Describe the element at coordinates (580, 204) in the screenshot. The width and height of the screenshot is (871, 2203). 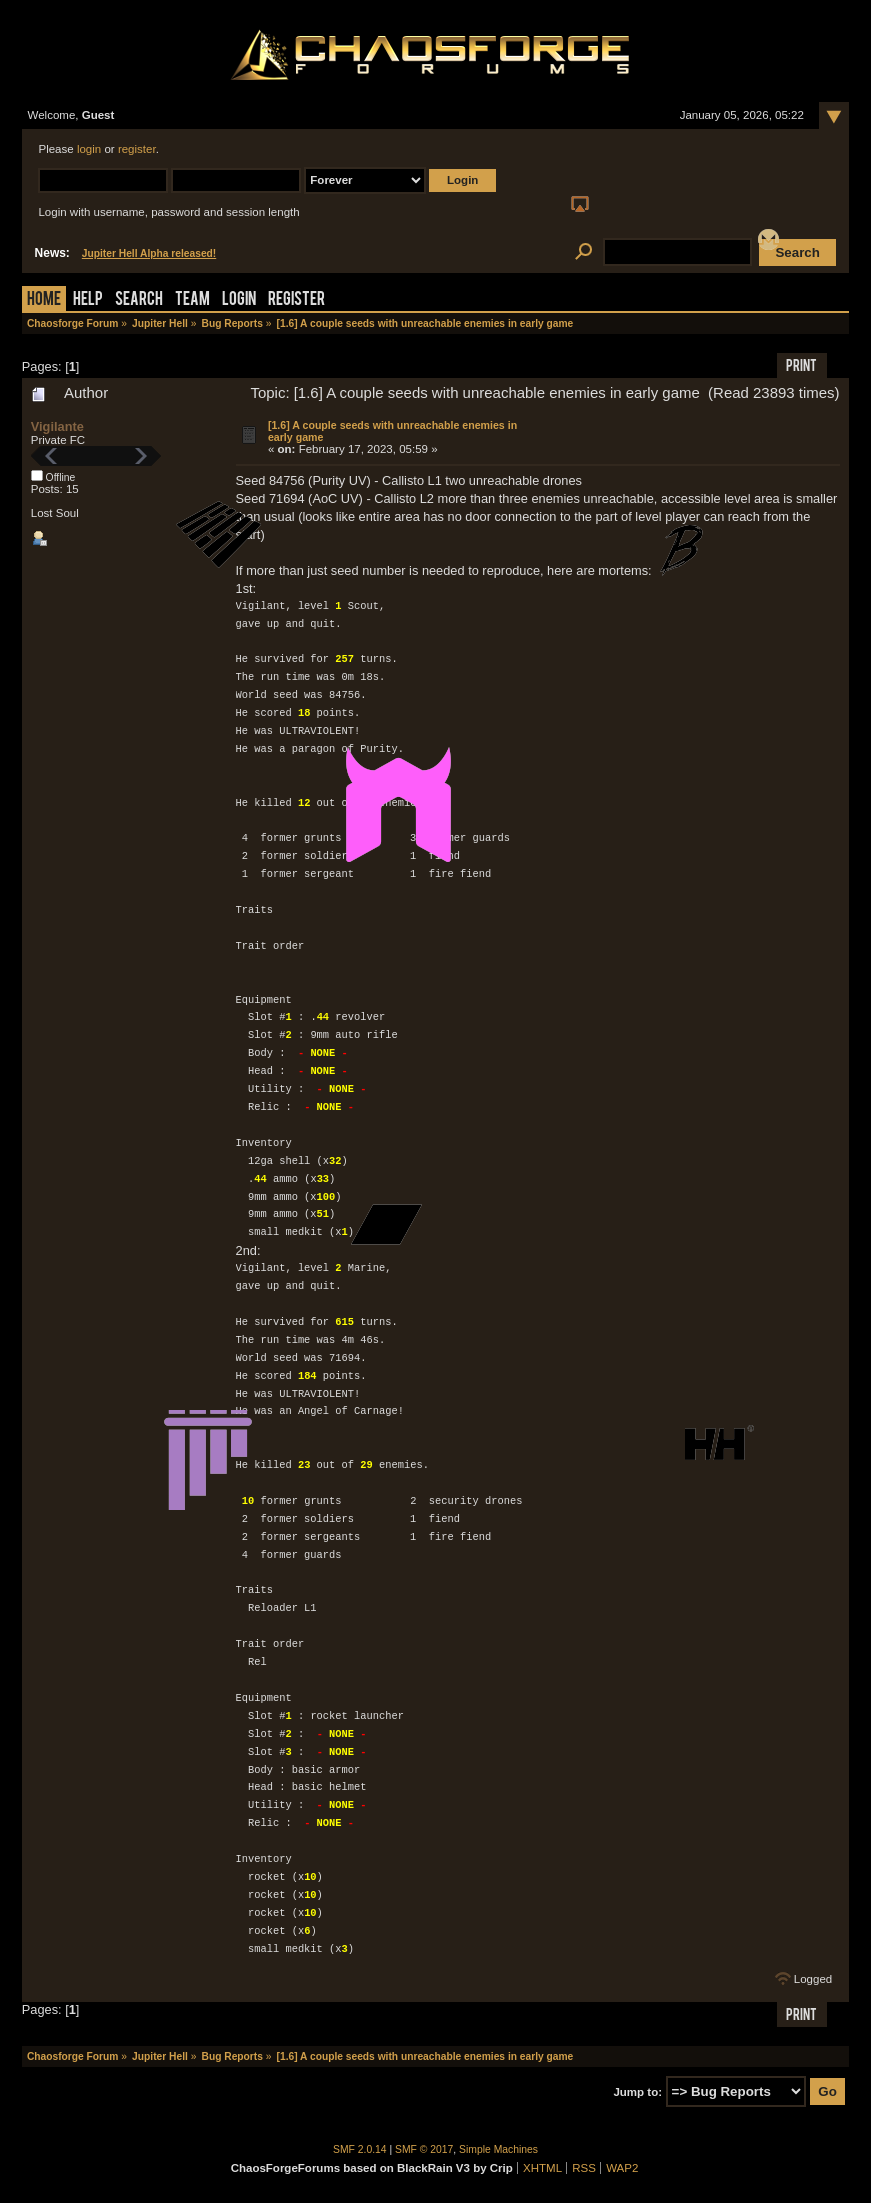
I see `stream content to an airplay-enabled device` at that location.